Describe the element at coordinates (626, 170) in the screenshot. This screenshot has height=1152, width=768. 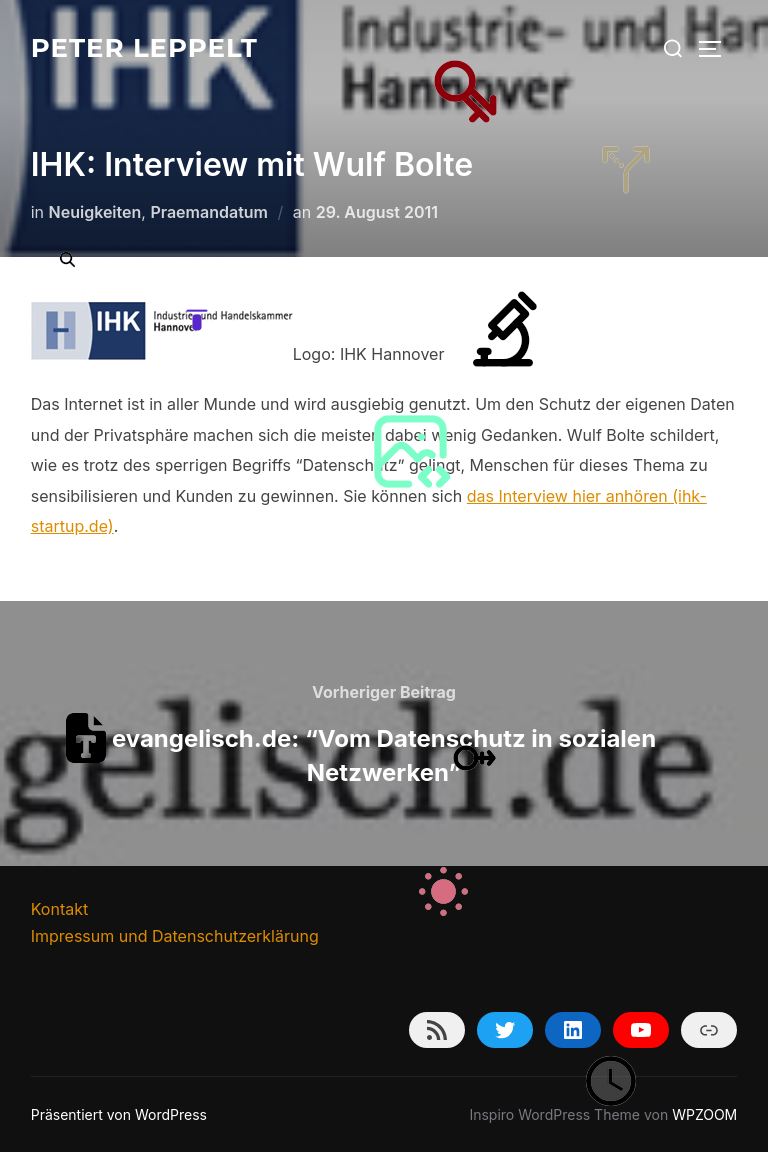
I see `take alternate route to the right` at that location.